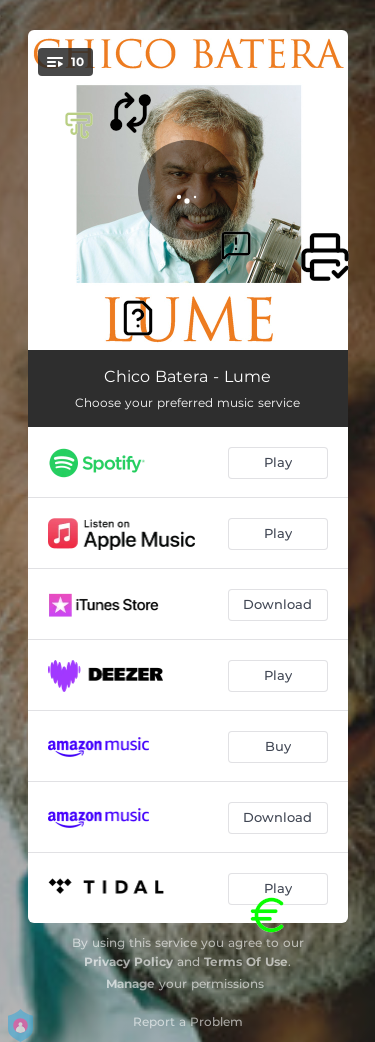 Image resolution: width=375 pixels, height=1042 pixels. What do you see at coordinates (130, 112) in the screenshot?
I see `swap or exchange items` at bounding box center [130, 112].